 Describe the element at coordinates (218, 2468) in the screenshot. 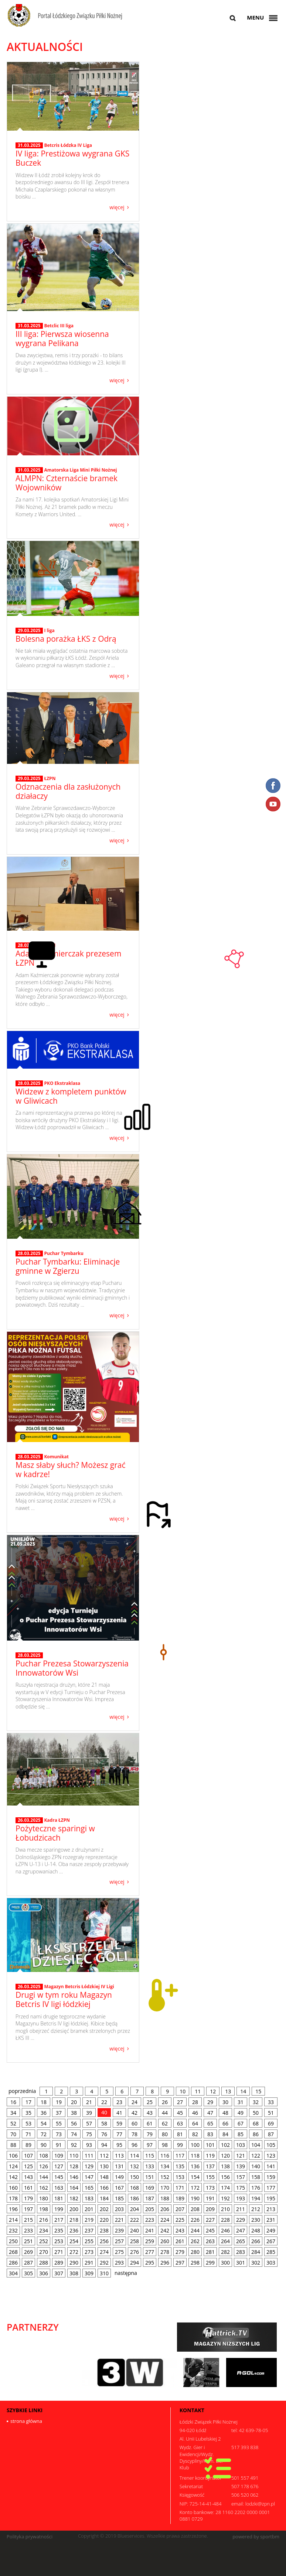

I see `view your task checklist` at that location.